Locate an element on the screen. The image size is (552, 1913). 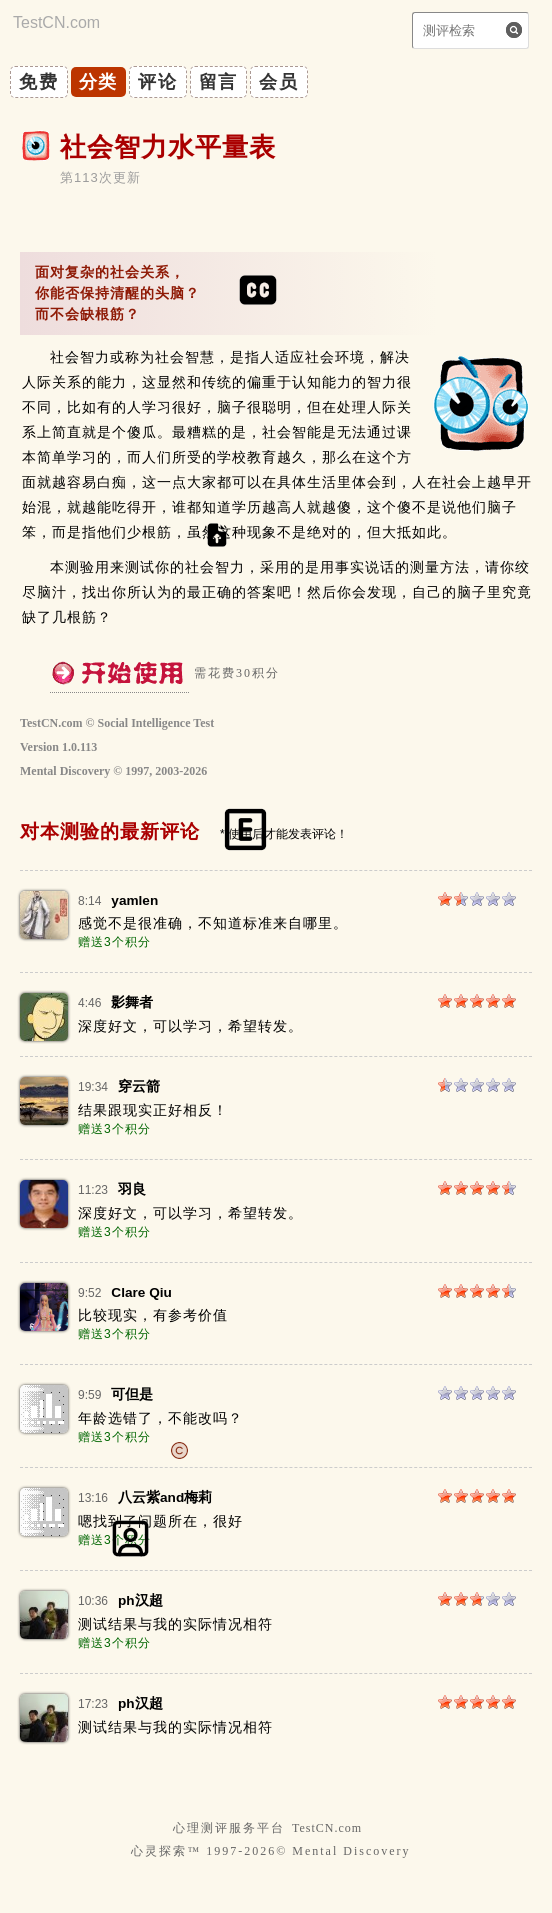
enable closed captions is located at coordinates (258, 290).